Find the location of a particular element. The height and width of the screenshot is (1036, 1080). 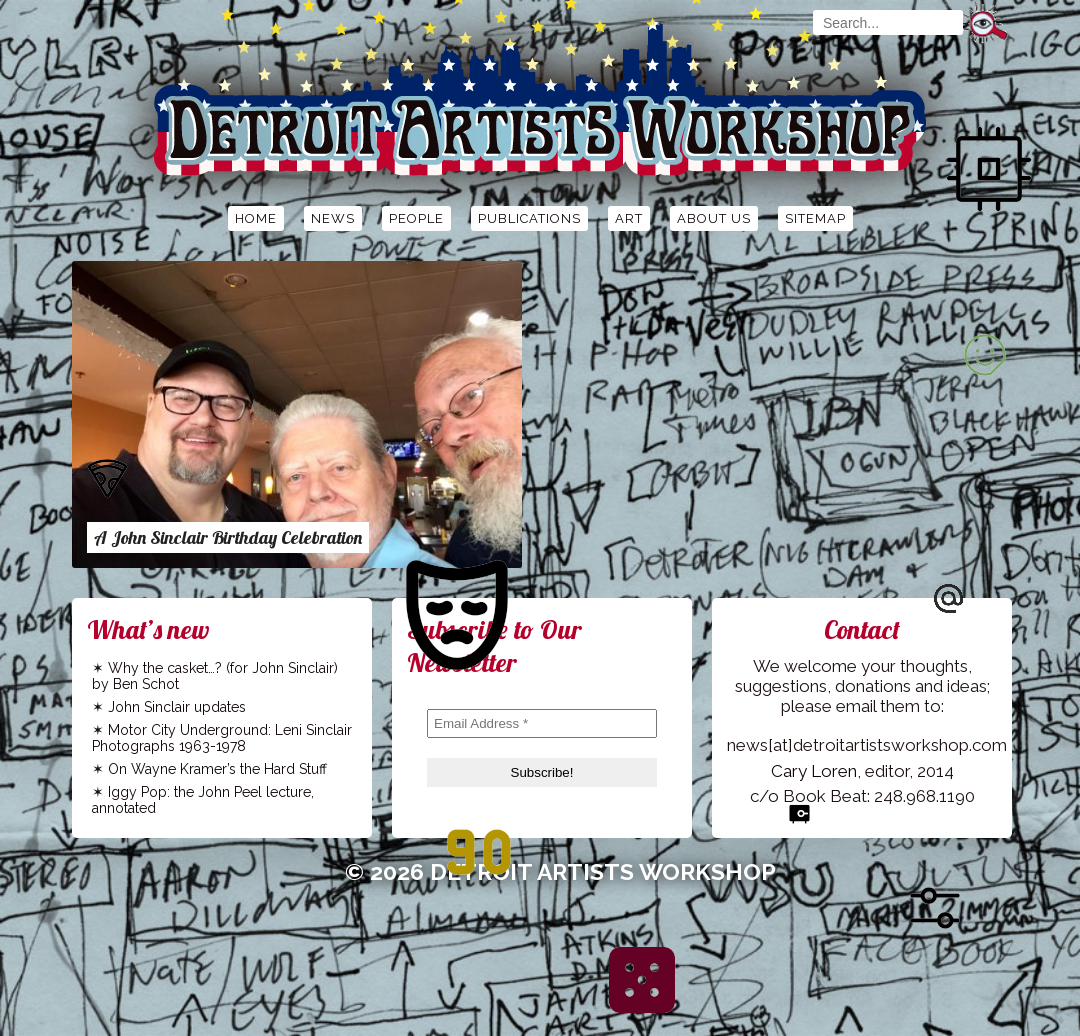

roll dice or randomize selection is located at coordinates (642, 980).